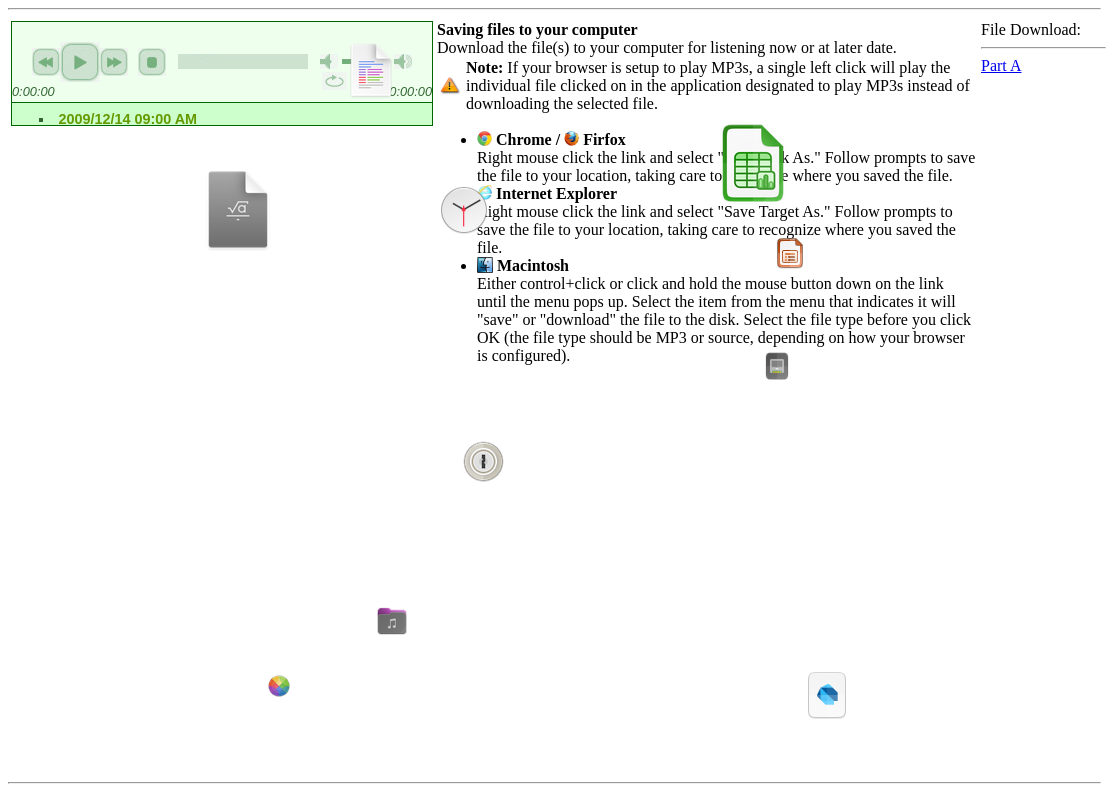  I want to click on libreoffice impress presentation file, so click(790, 253).